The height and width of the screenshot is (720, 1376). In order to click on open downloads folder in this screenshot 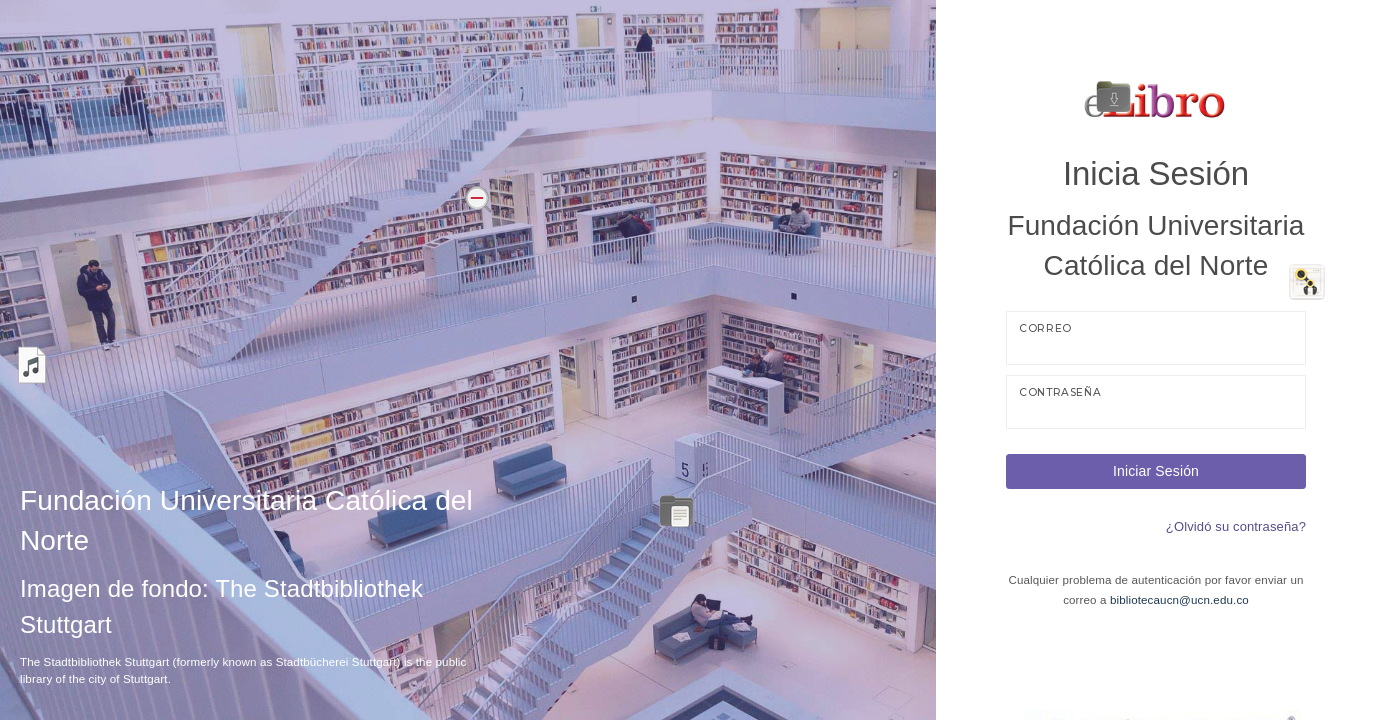, I will do `click(1113, 96)`.